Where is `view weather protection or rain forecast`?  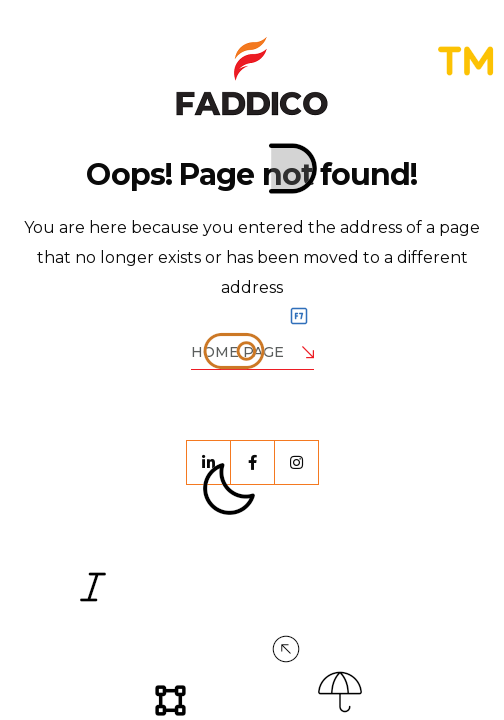 view weather protection or rain forecast is located at coordinates (340, 692).